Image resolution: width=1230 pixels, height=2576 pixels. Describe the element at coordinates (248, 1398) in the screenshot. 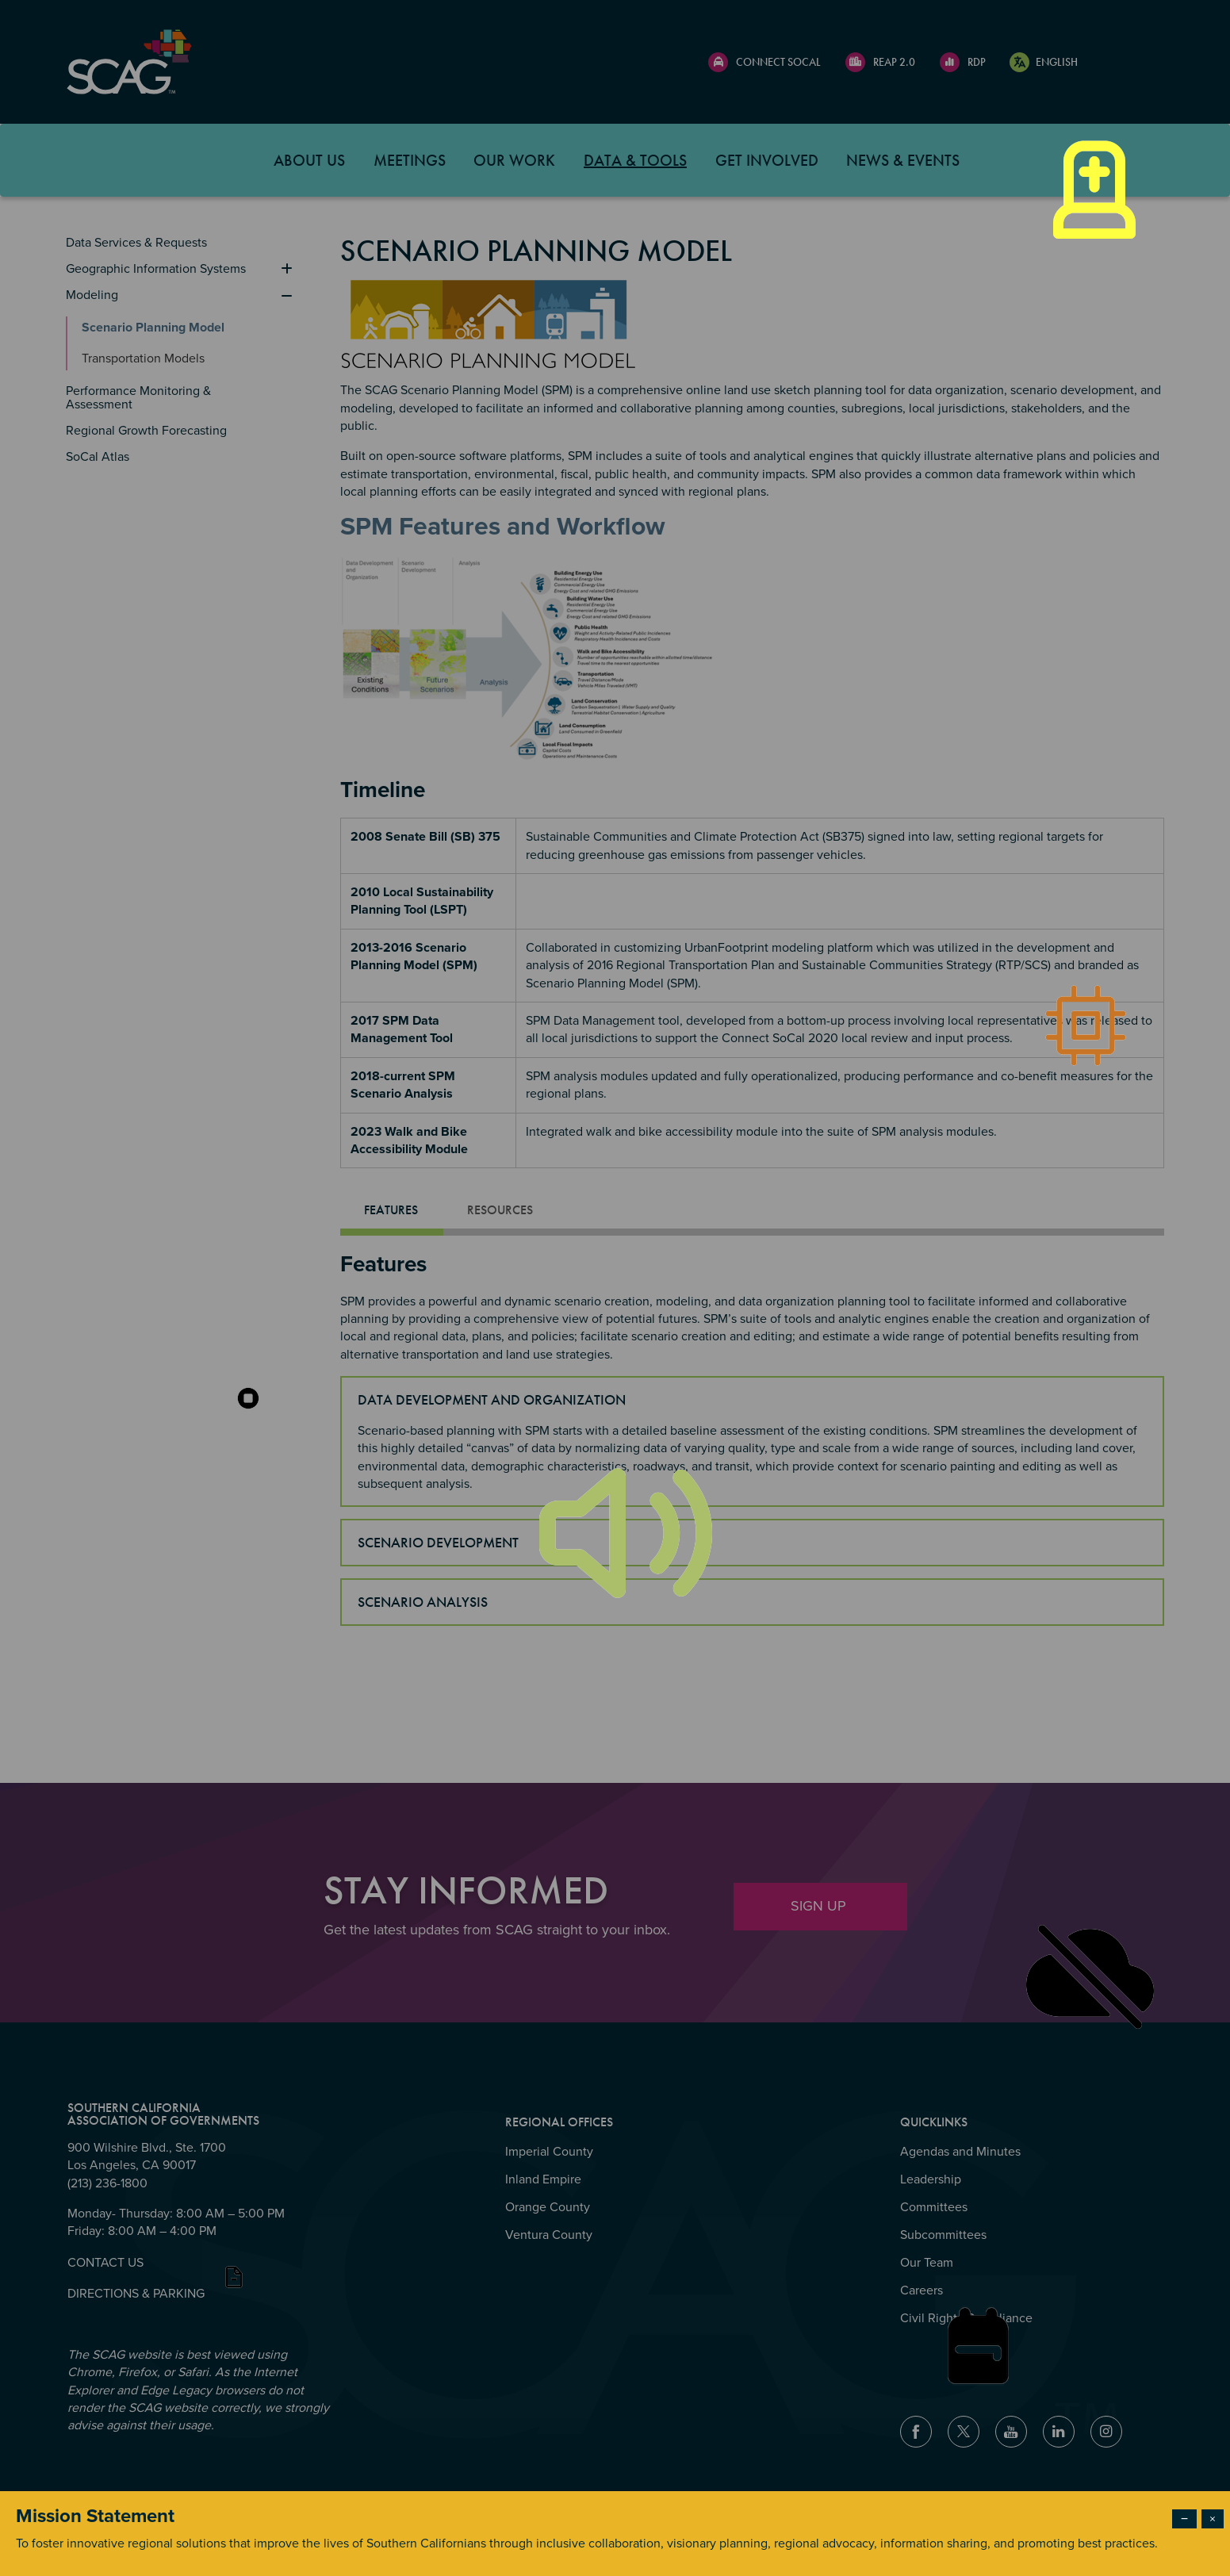

I see `stop media playback` at that location.